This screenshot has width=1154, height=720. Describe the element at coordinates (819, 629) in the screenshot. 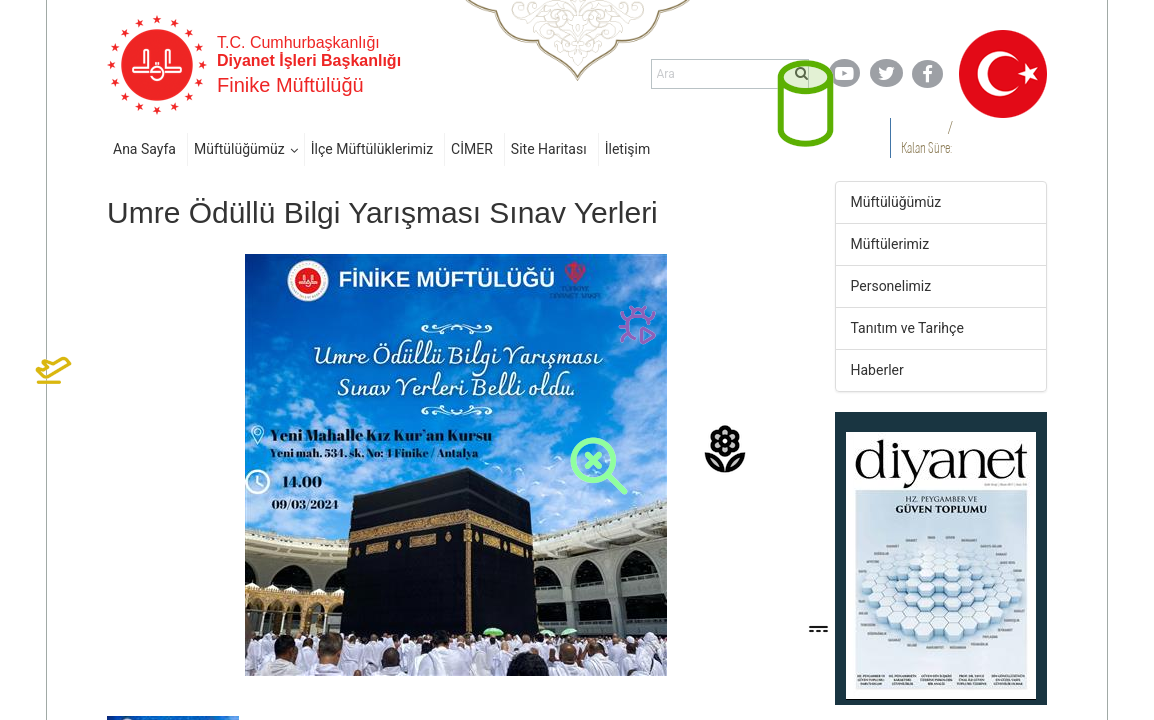

I see `power input or DC power connection port` at that location.